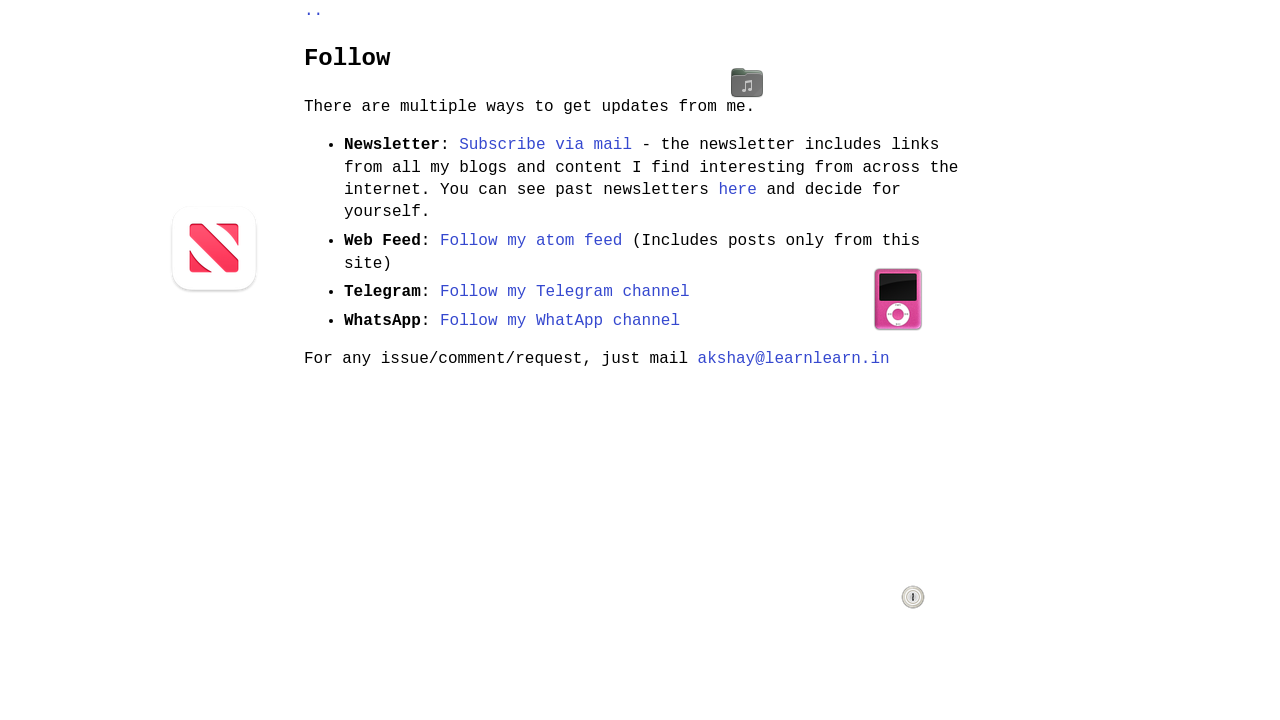  I want to click on open passwords and keys manager, so click(913, 597).